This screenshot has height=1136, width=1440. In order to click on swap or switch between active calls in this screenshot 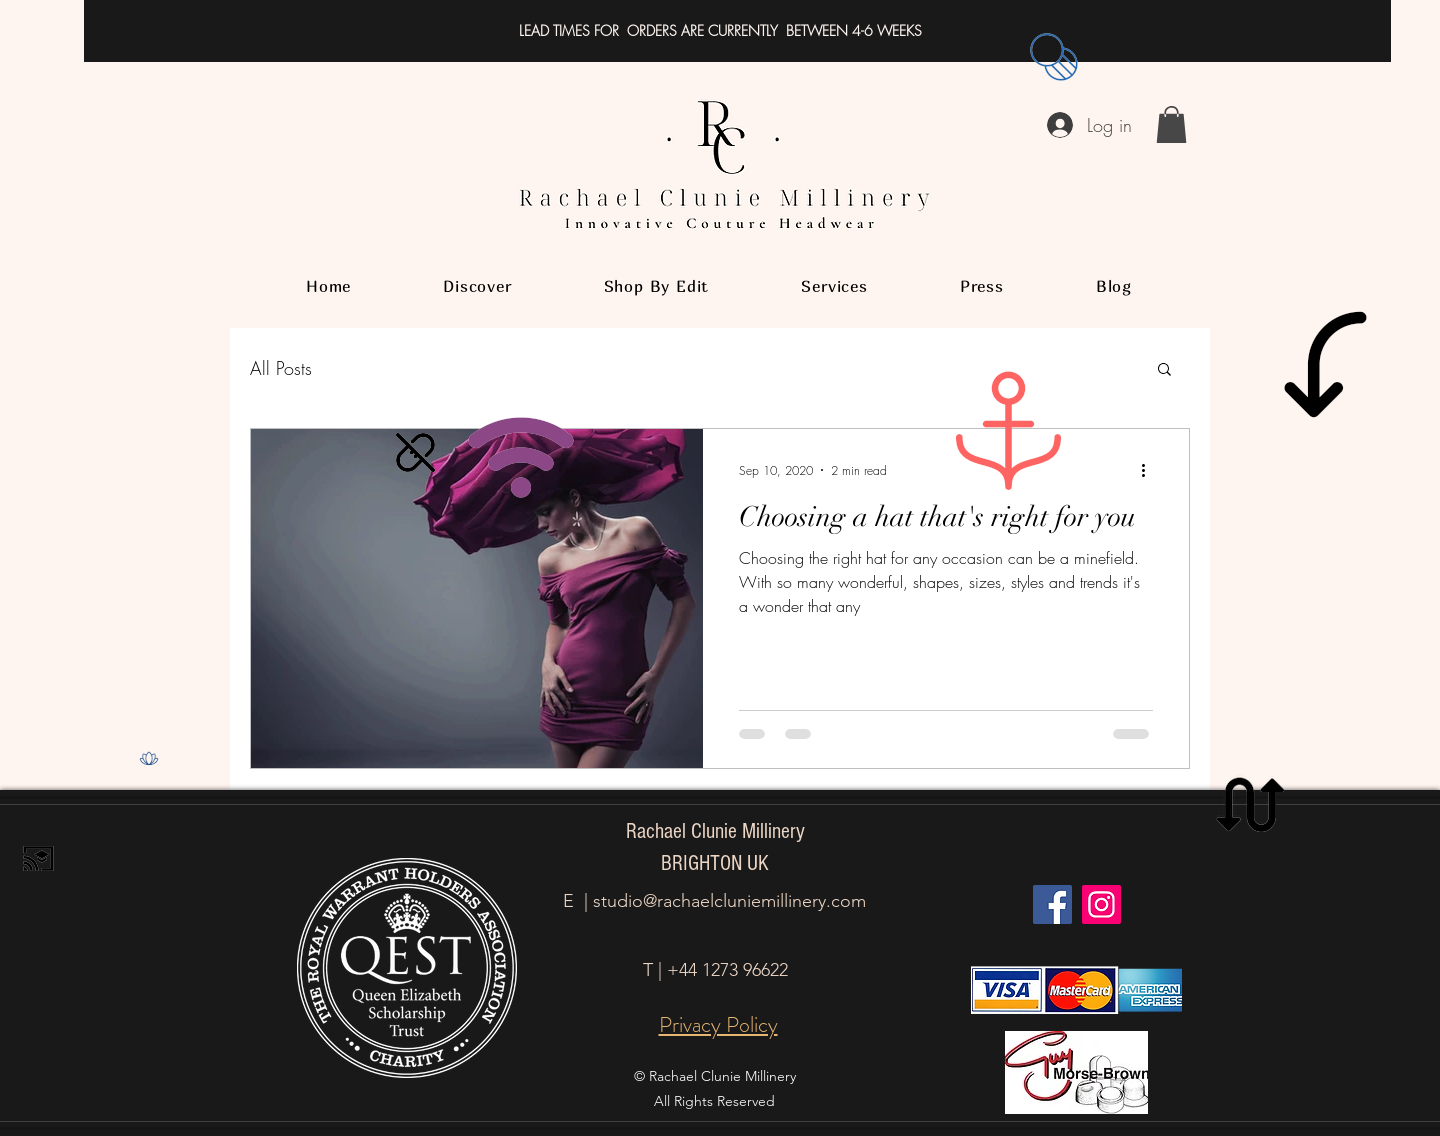, I will do `click(1250, 806)`.